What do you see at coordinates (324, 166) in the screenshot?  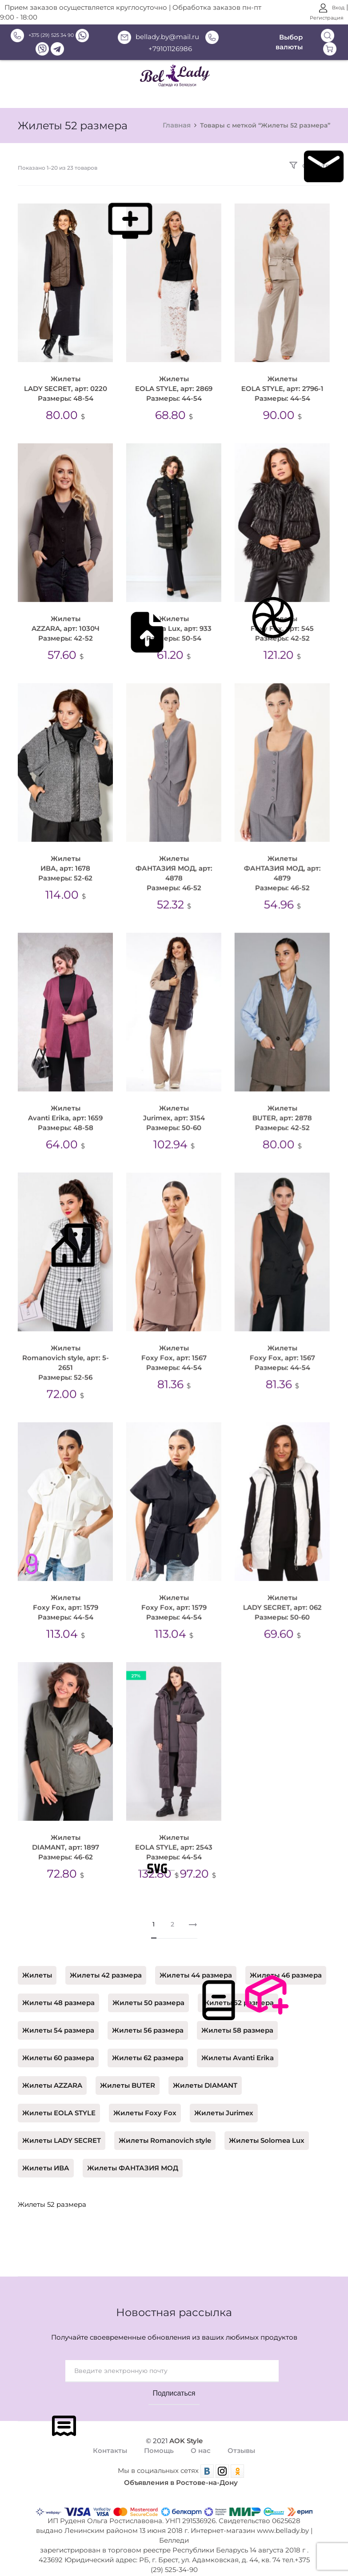 I see `open your inbox or email messages` at bounding box center [324, 166].